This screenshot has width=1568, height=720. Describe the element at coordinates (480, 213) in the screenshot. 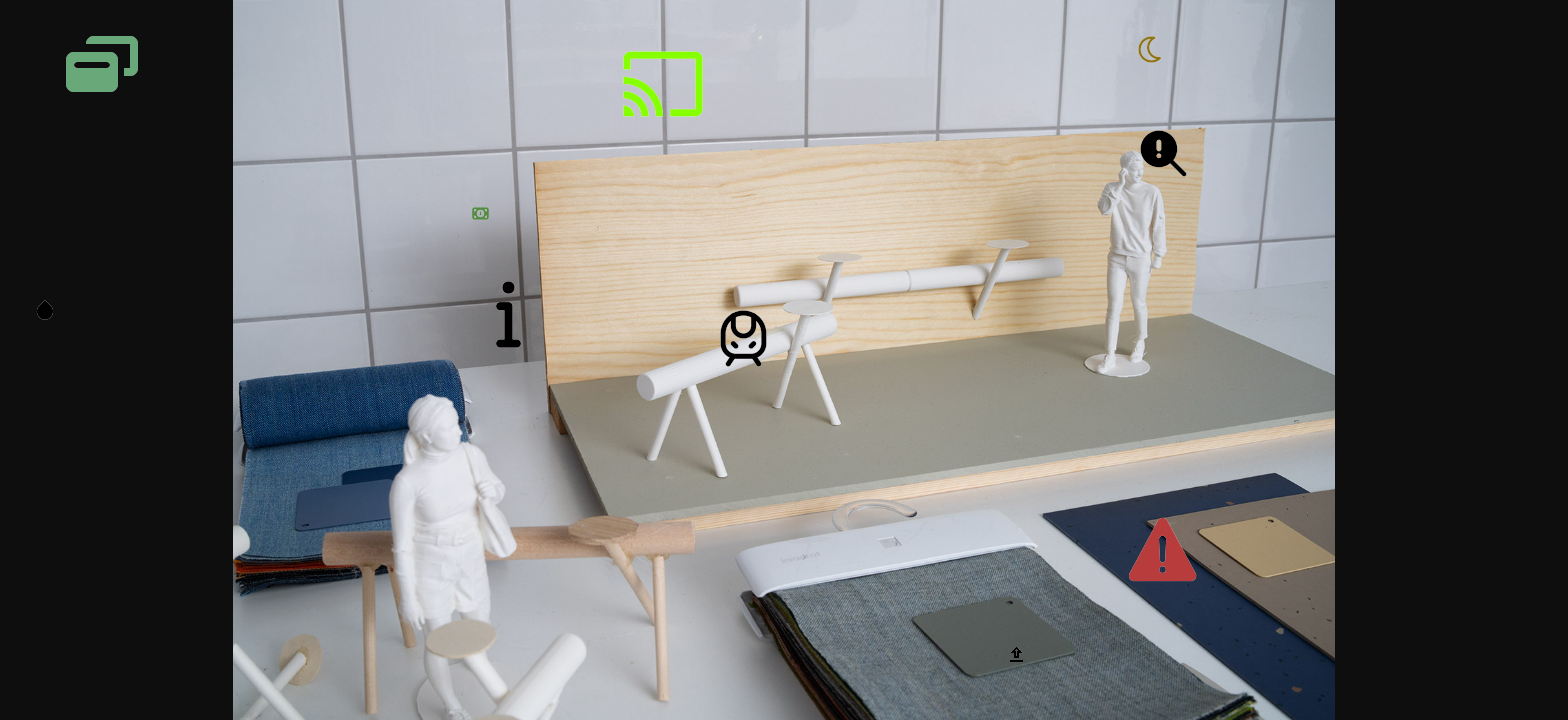

I see `view payment or billing details` at that location.